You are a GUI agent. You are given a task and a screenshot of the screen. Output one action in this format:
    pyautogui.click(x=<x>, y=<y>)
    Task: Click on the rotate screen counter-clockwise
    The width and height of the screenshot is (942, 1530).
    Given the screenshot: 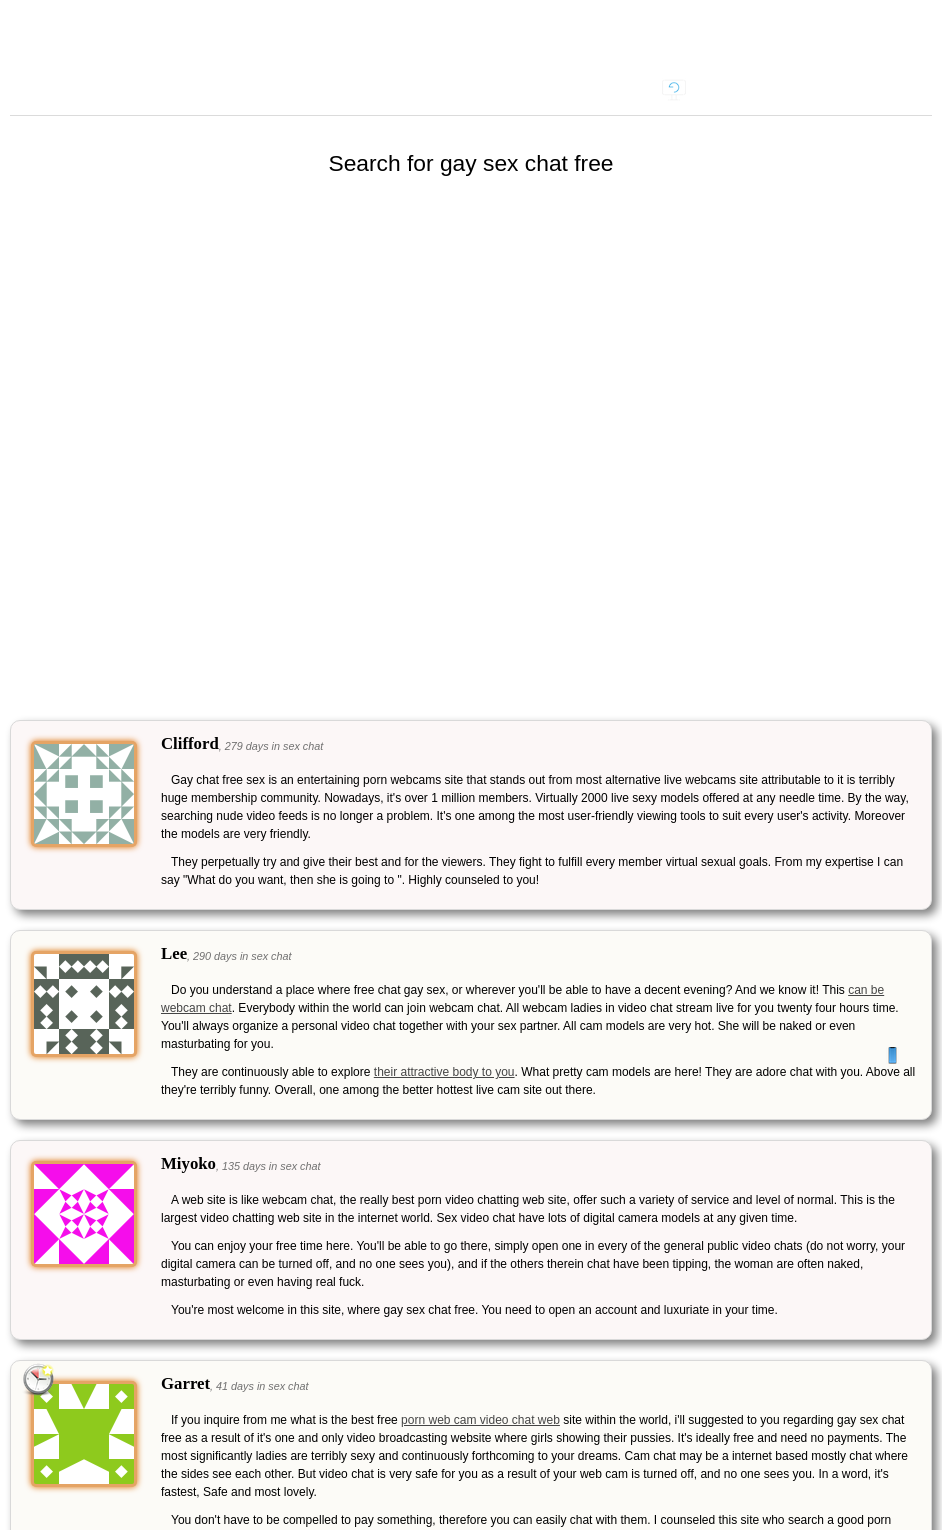 What is the action you would take?
    pyautogui.click(x=674, y=90)
    